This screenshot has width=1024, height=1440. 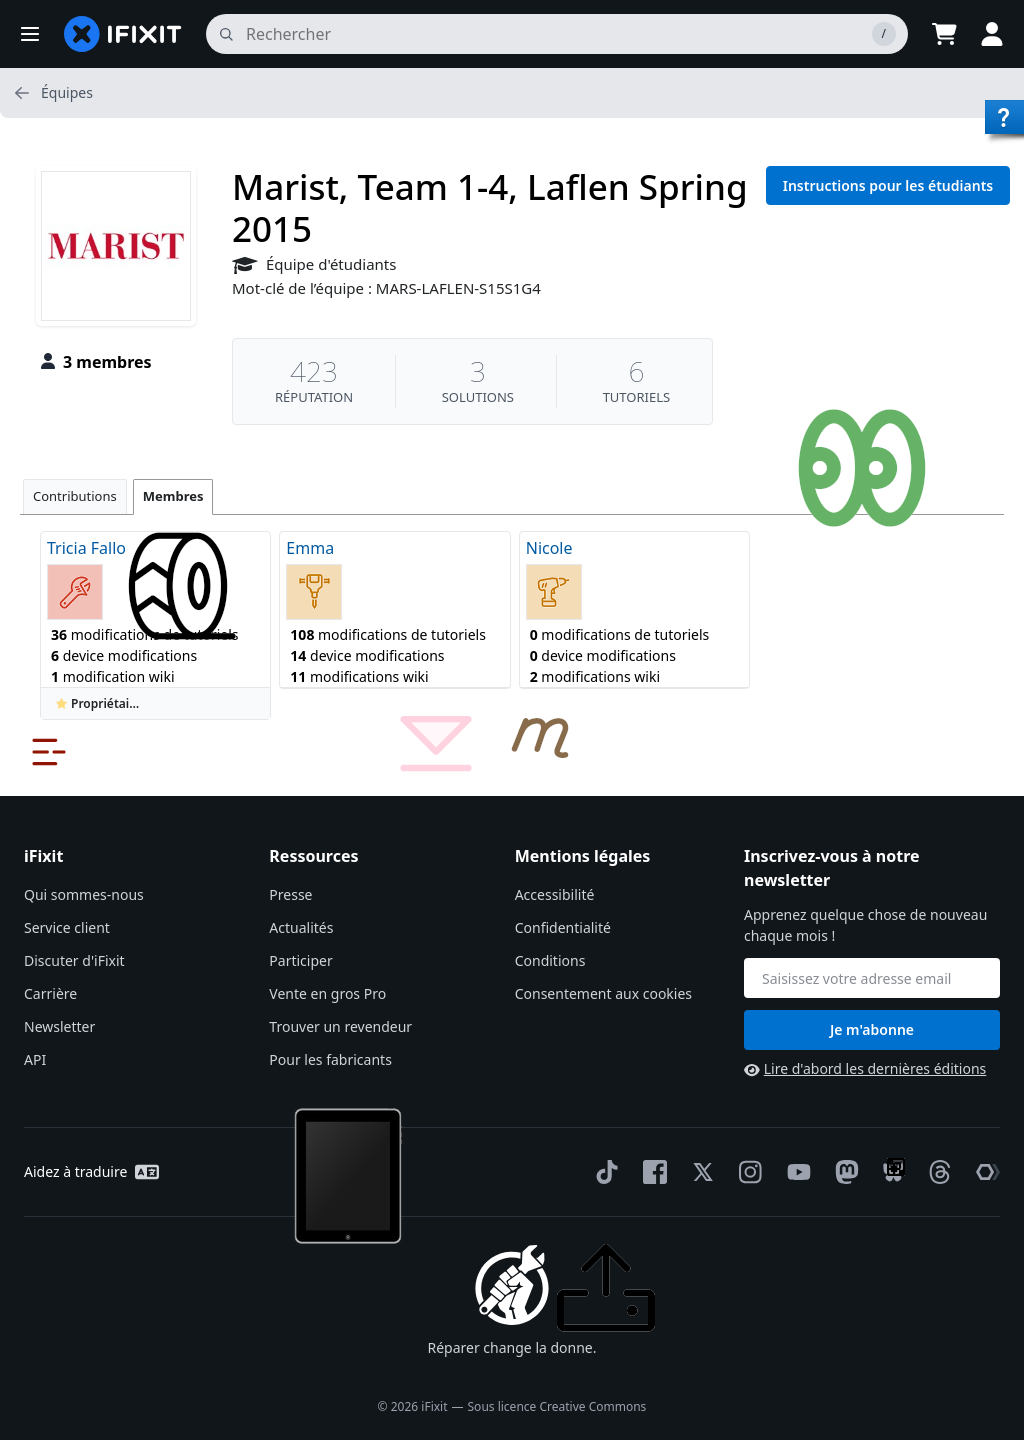 I want to click on iPad device icon, so click(x=348, y=1176).